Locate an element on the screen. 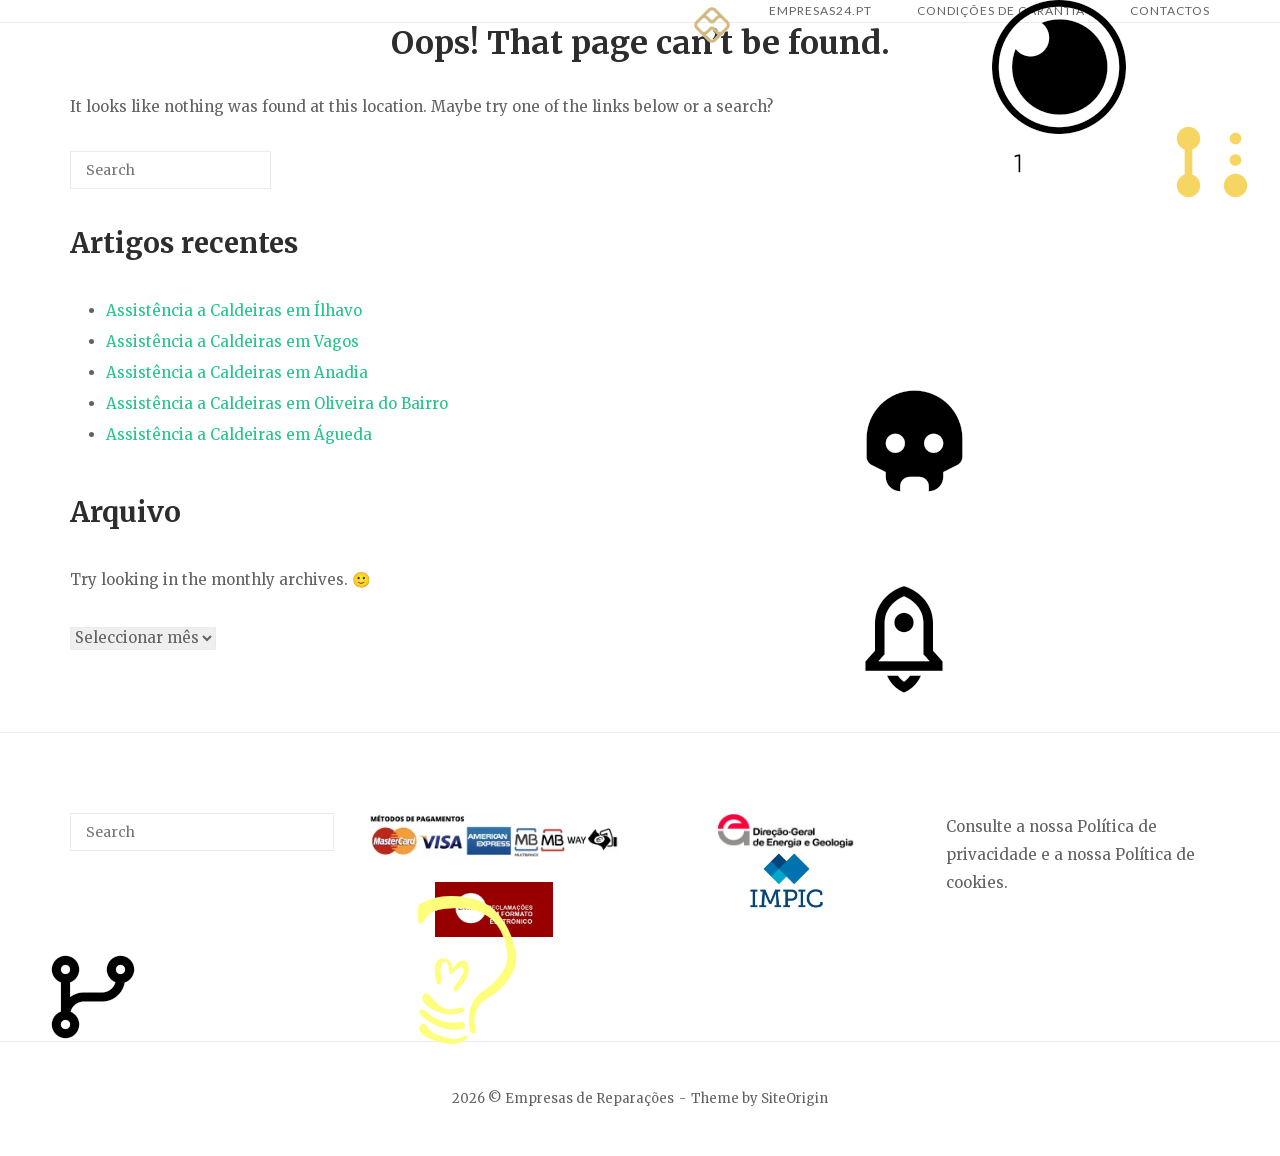 The image size is (1280, 1156). indicates first item or top priority is located at coordinates (1018, 163).